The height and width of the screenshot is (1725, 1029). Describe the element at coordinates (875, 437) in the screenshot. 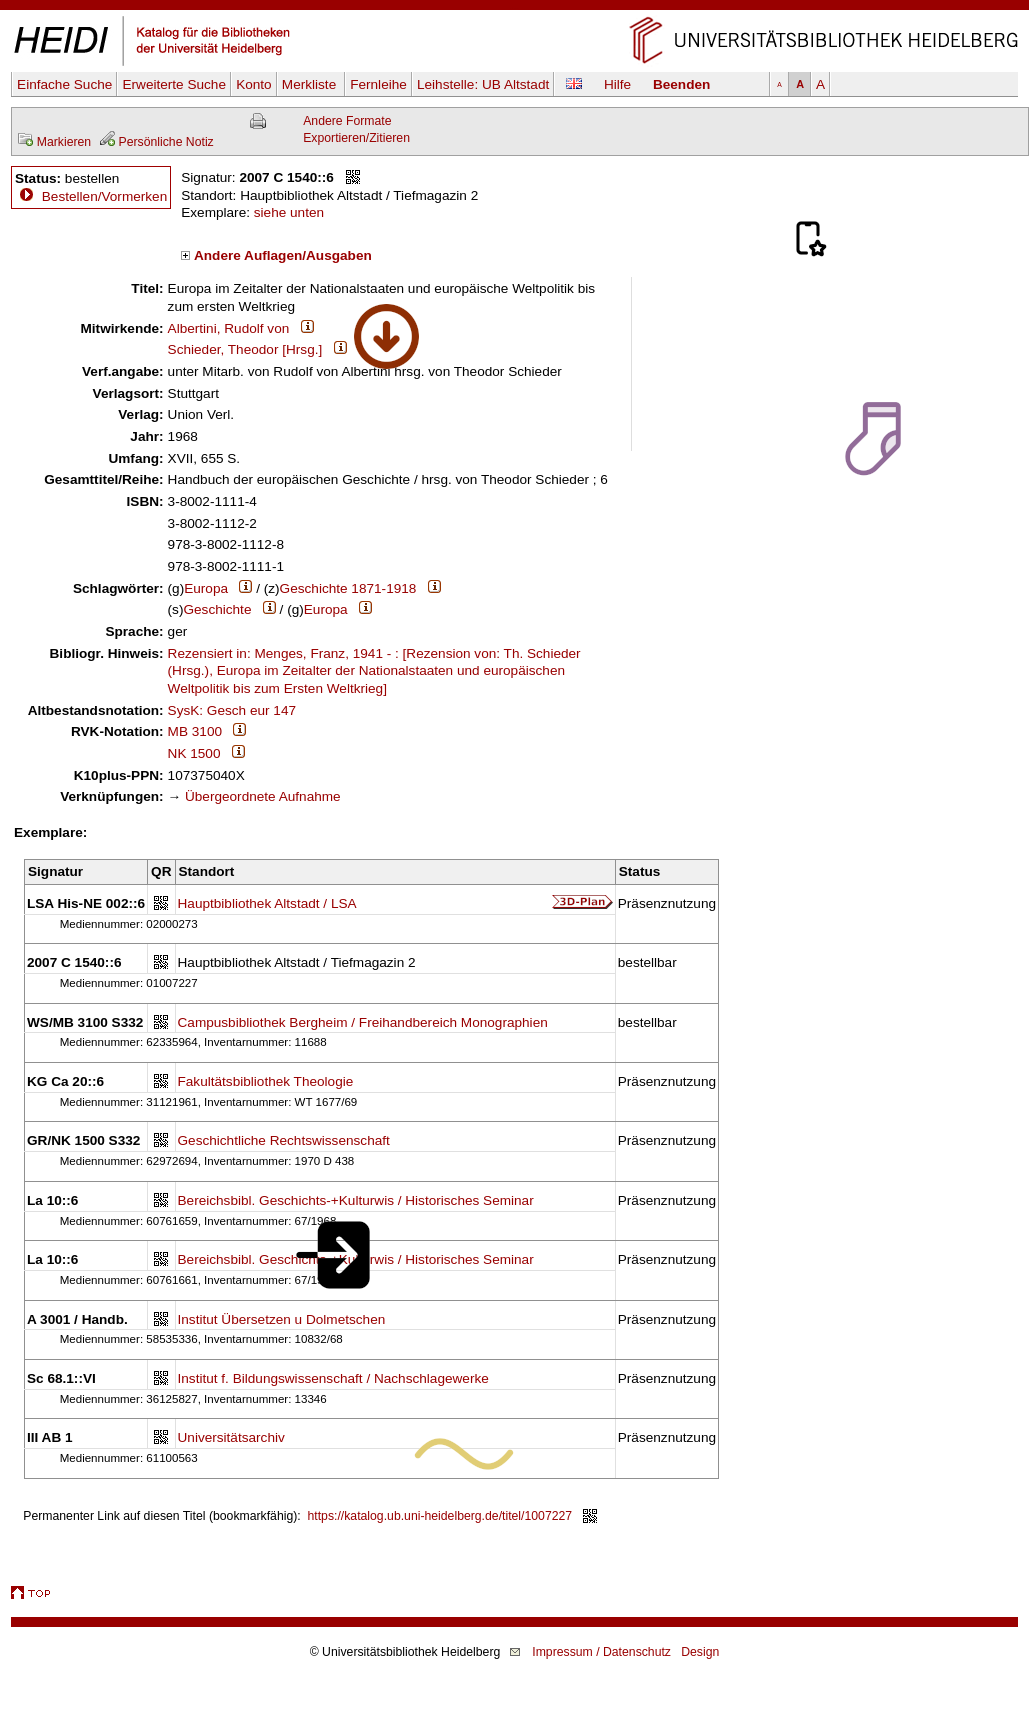

I see `browse clothing or apparel items` at that location.